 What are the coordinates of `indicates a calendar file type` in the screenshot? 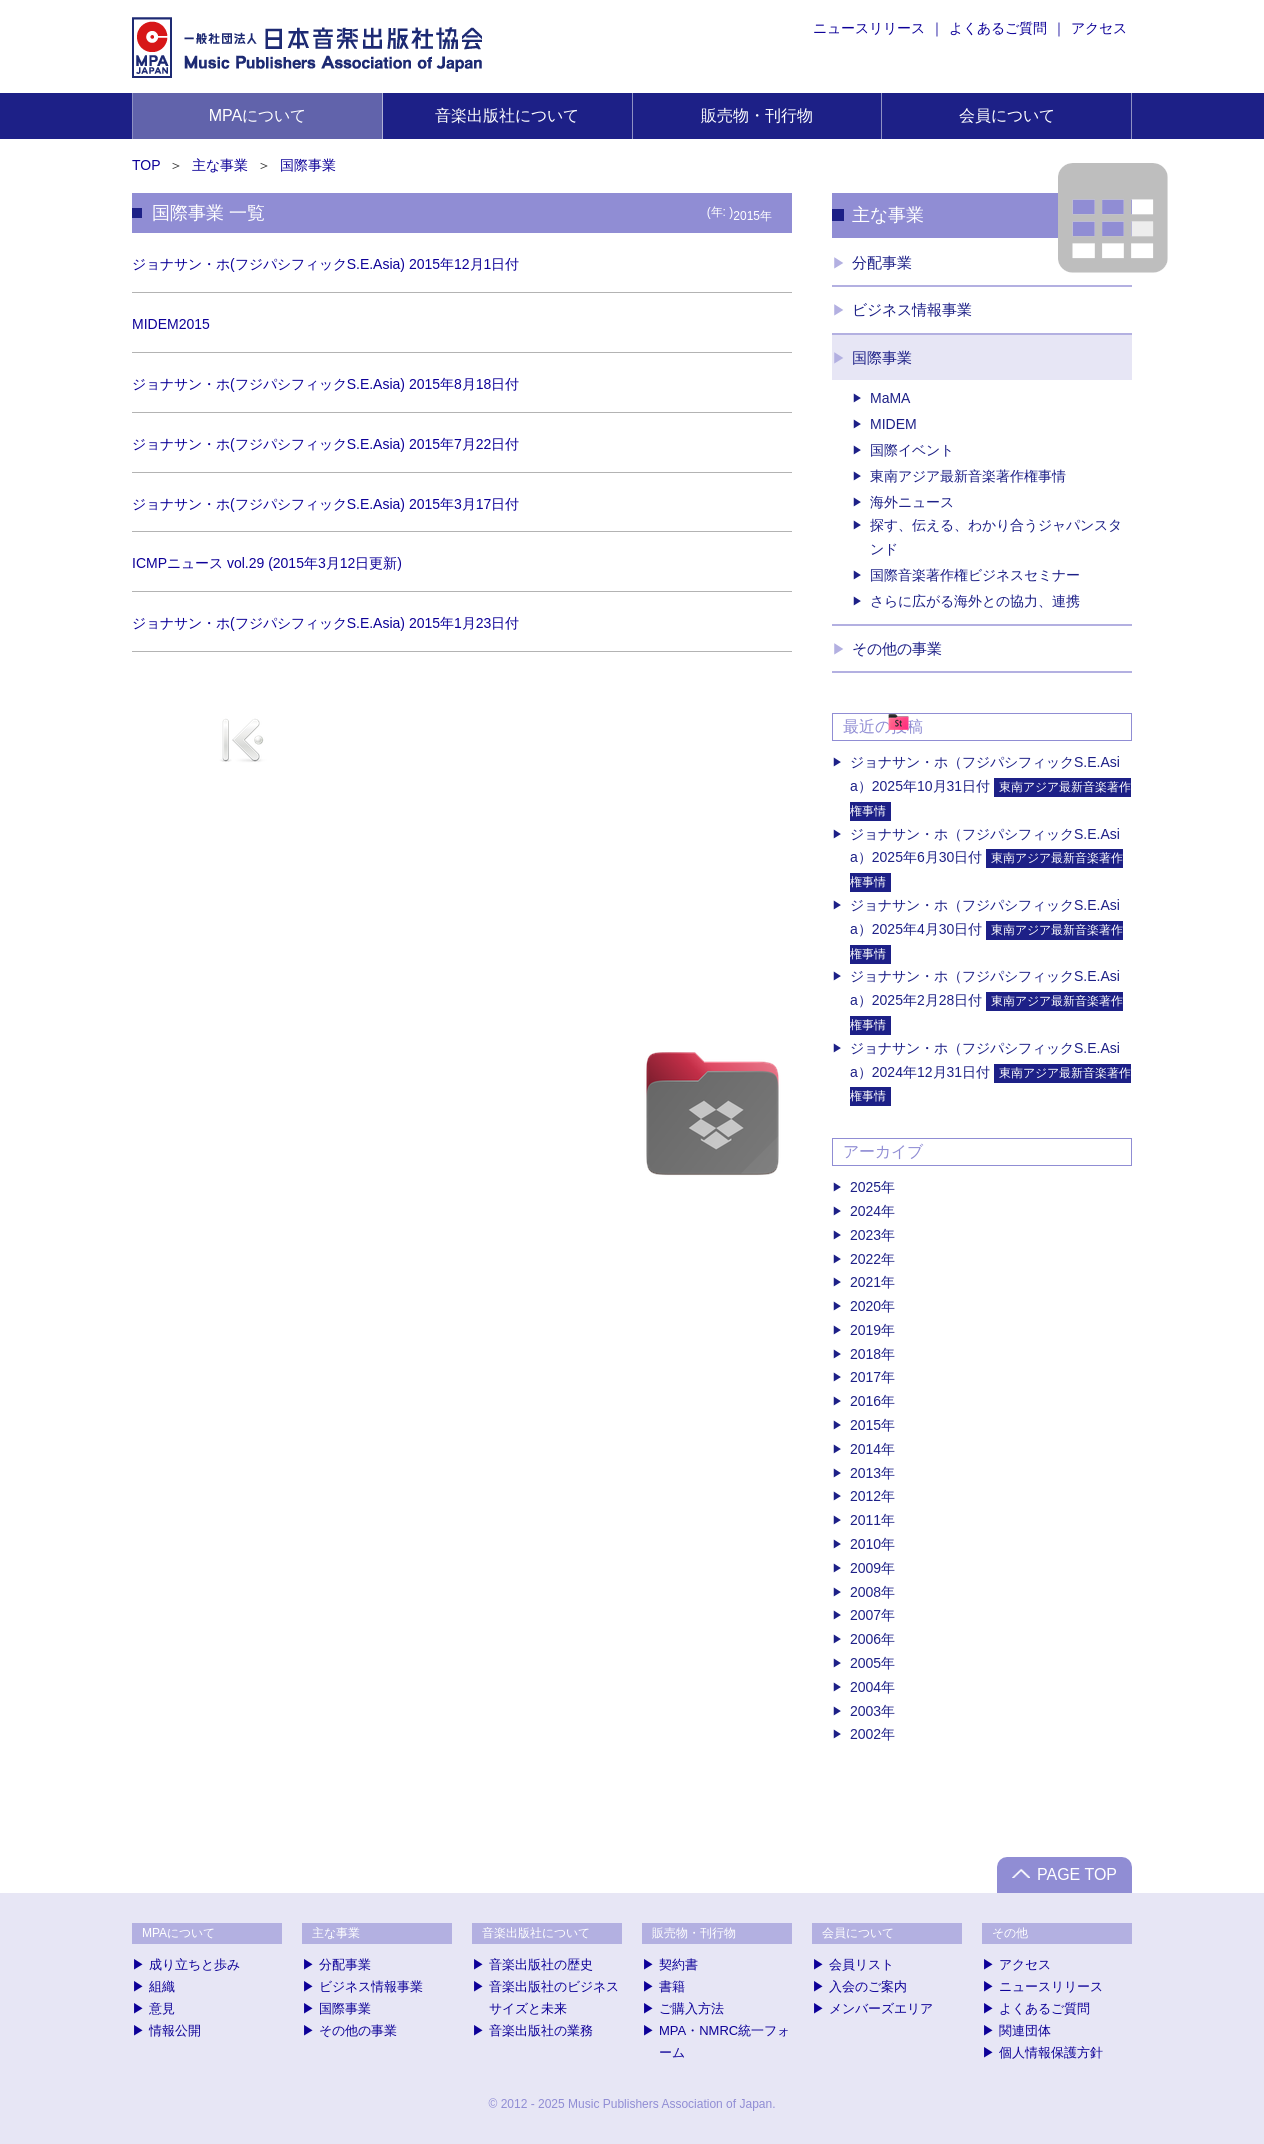 It's located at (1116, 221).